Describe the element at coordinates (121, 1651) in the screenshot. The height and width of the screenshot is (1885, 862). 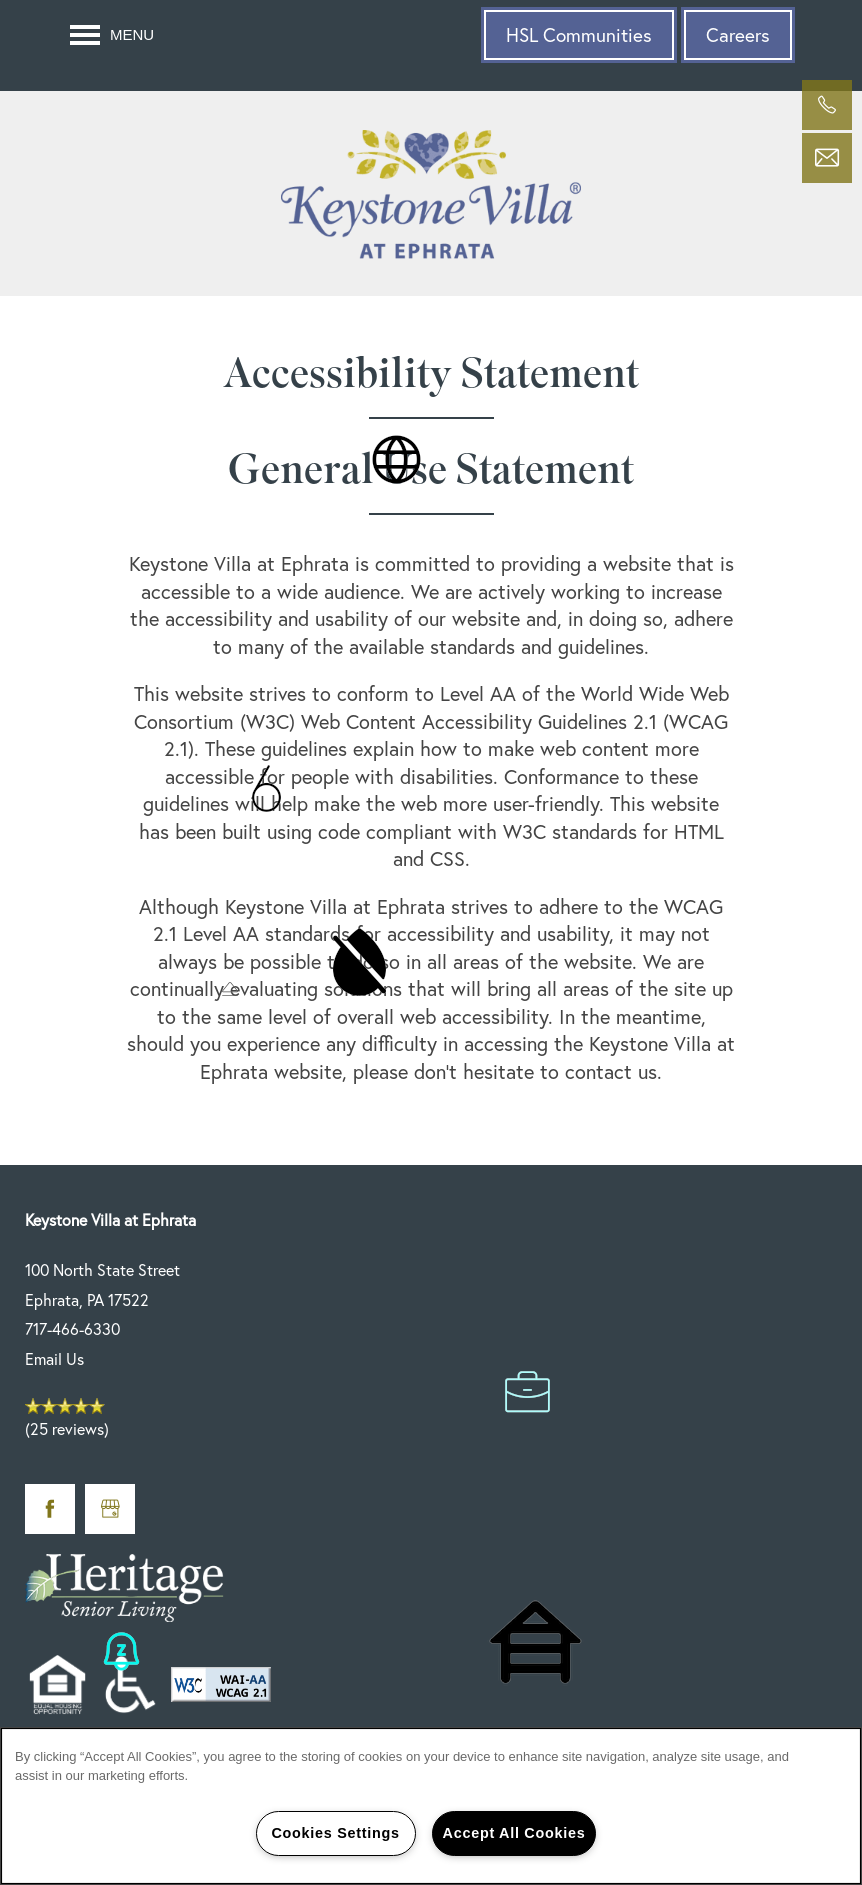
I see `mute notifications or enable sleep mode` at that location.